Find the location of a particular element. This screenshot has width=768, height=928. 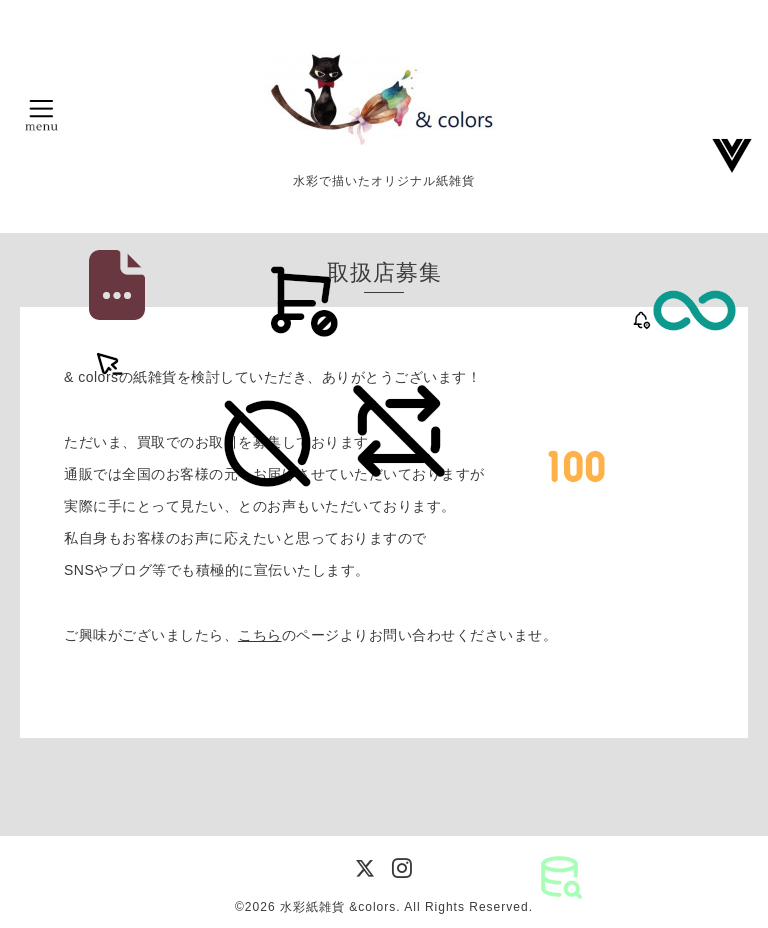

indicates a disabled or unavailable feature is located at coordinates (267, 443).